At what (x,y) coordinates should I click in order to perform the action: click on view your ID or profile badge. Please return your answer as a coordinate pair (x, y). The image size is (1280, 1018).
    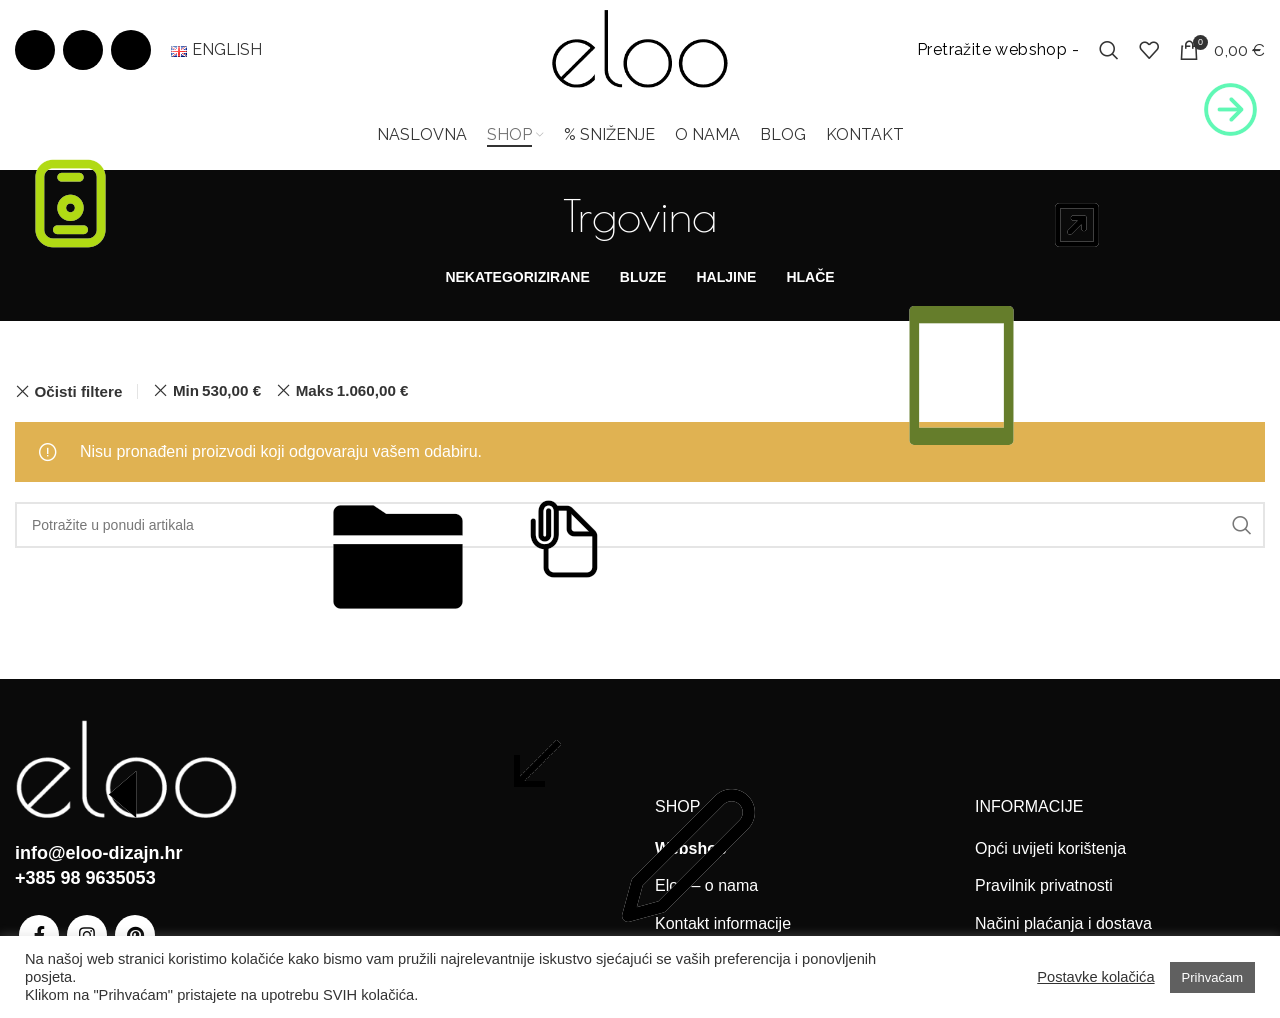
    Looking at the image, I should click on (70, 203).